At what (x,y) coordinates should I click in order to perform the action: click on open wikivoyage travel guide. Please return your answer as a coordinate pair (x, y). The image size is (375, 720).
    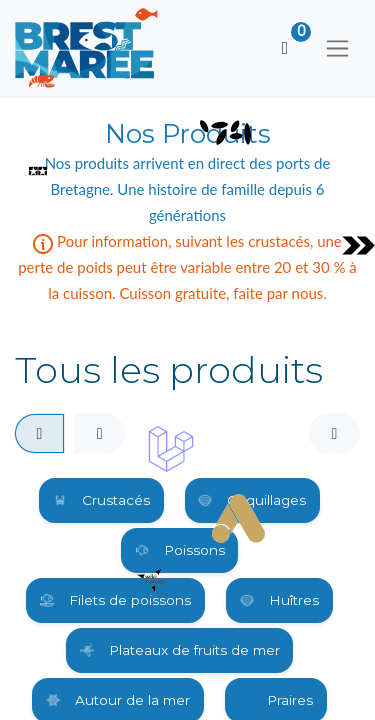
    Looking at the image, I should click on (150, 580).